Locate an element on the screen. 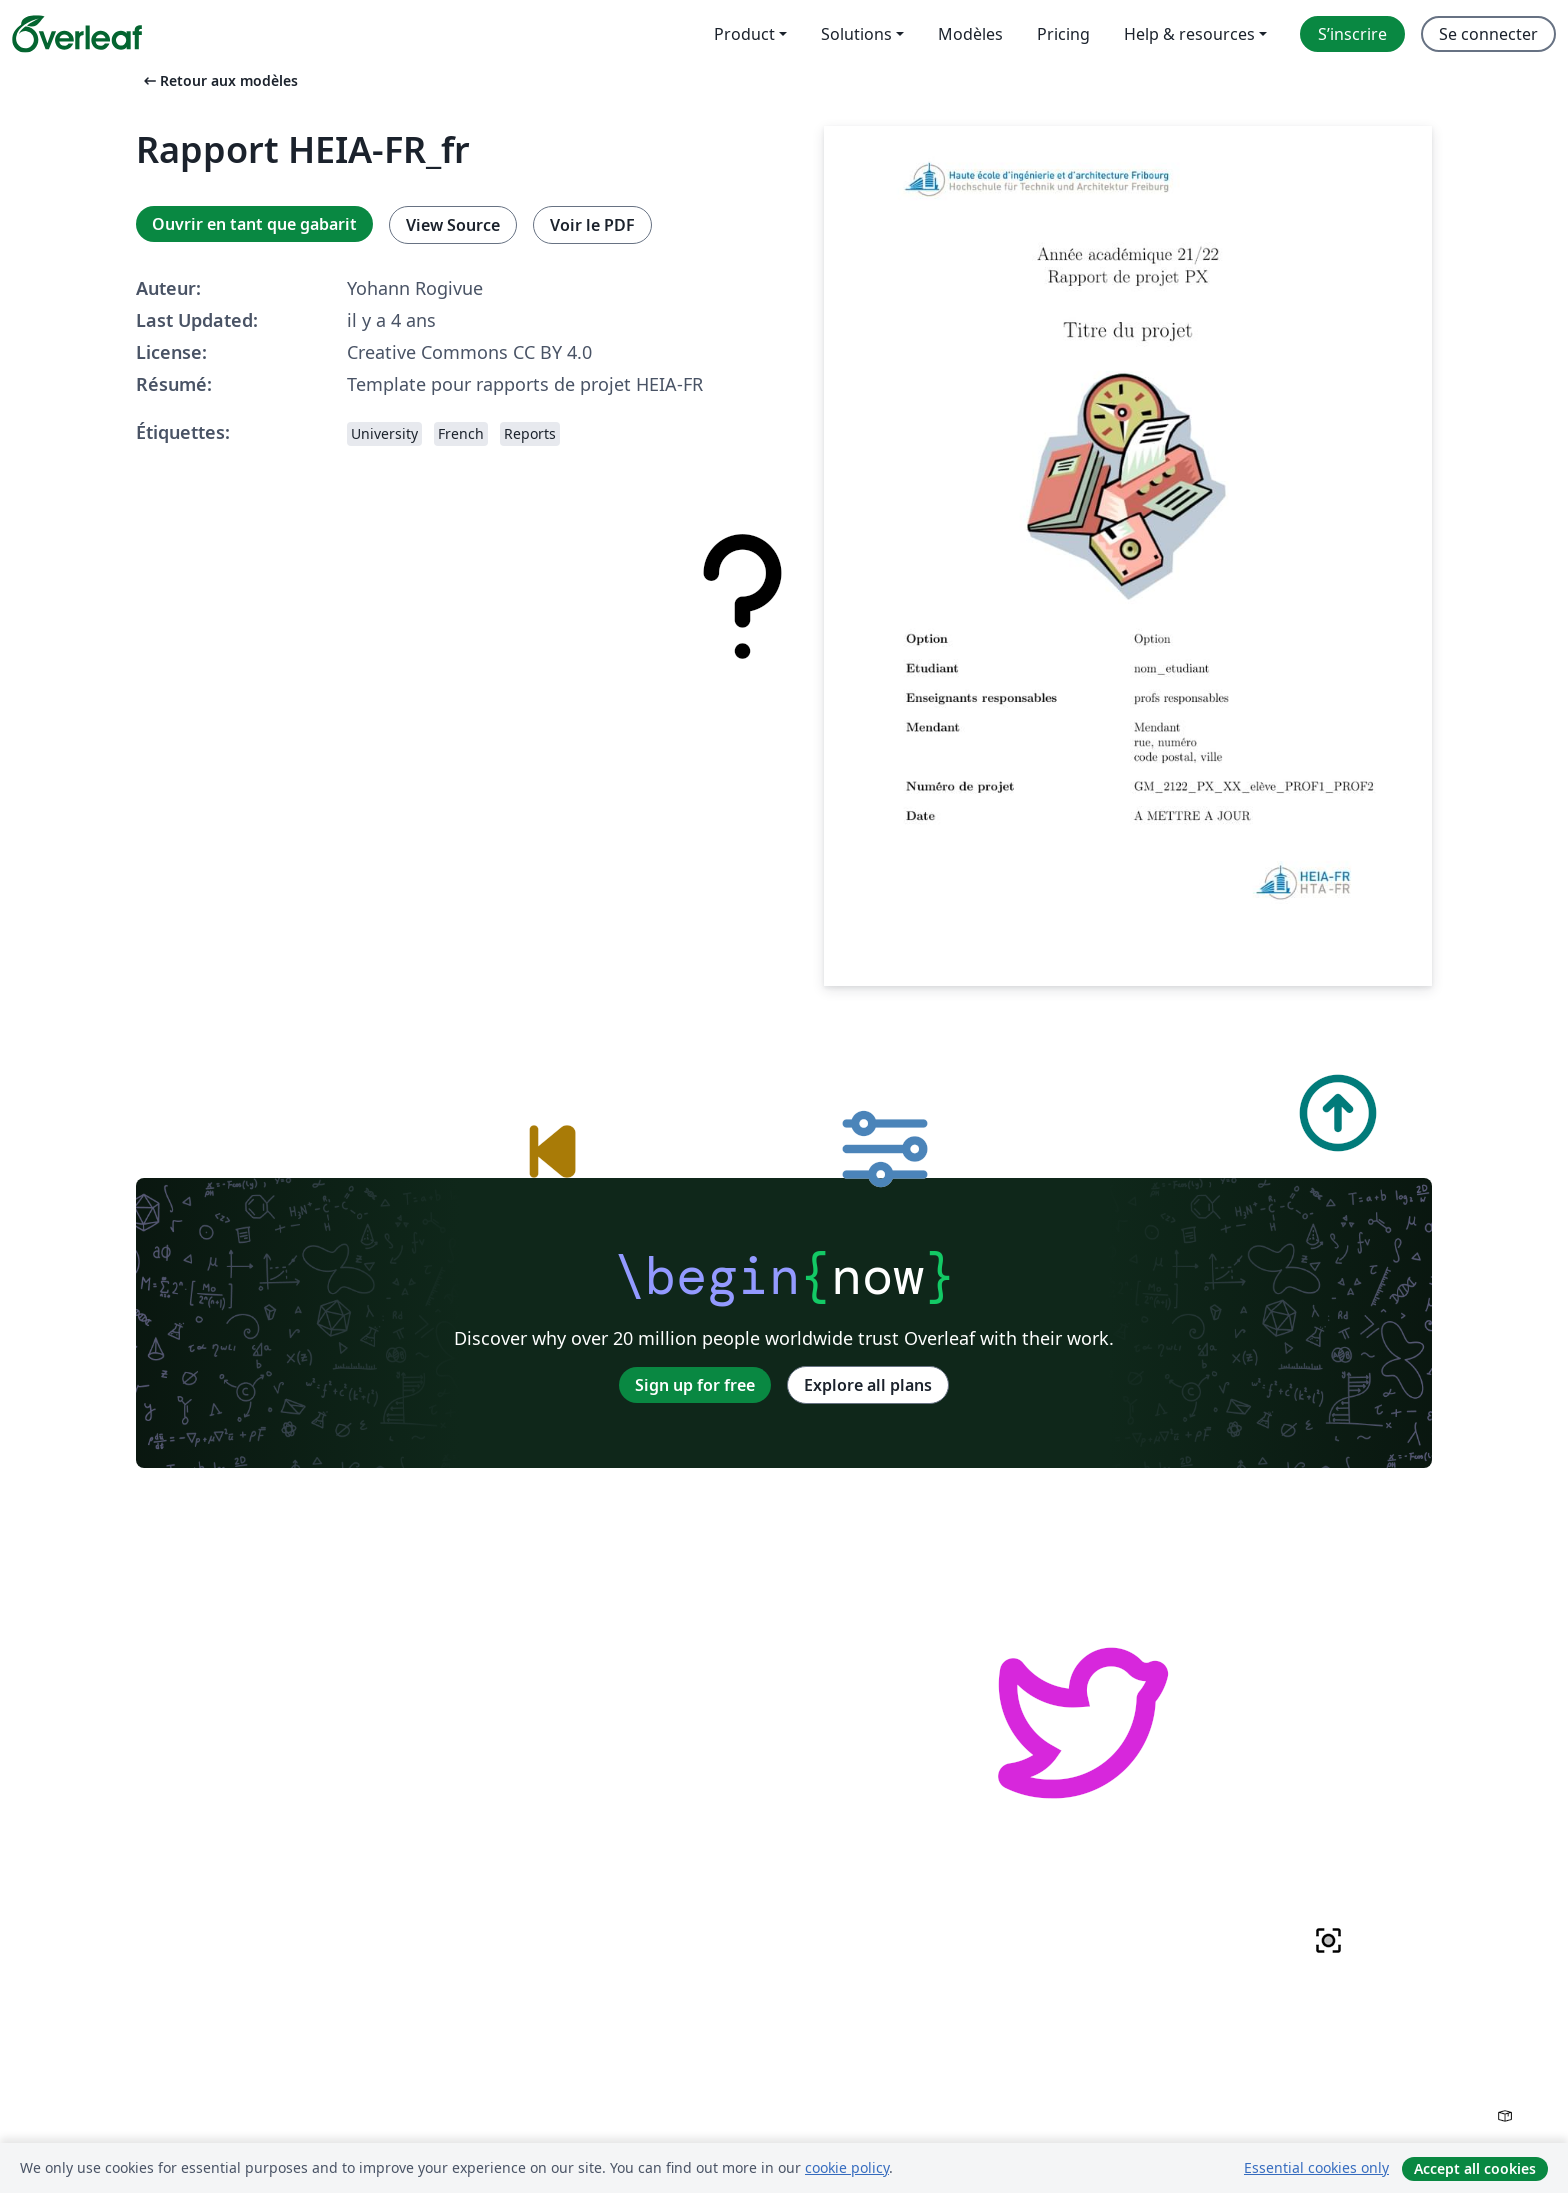  skip to previous track is located at coordinates (551, 1151).